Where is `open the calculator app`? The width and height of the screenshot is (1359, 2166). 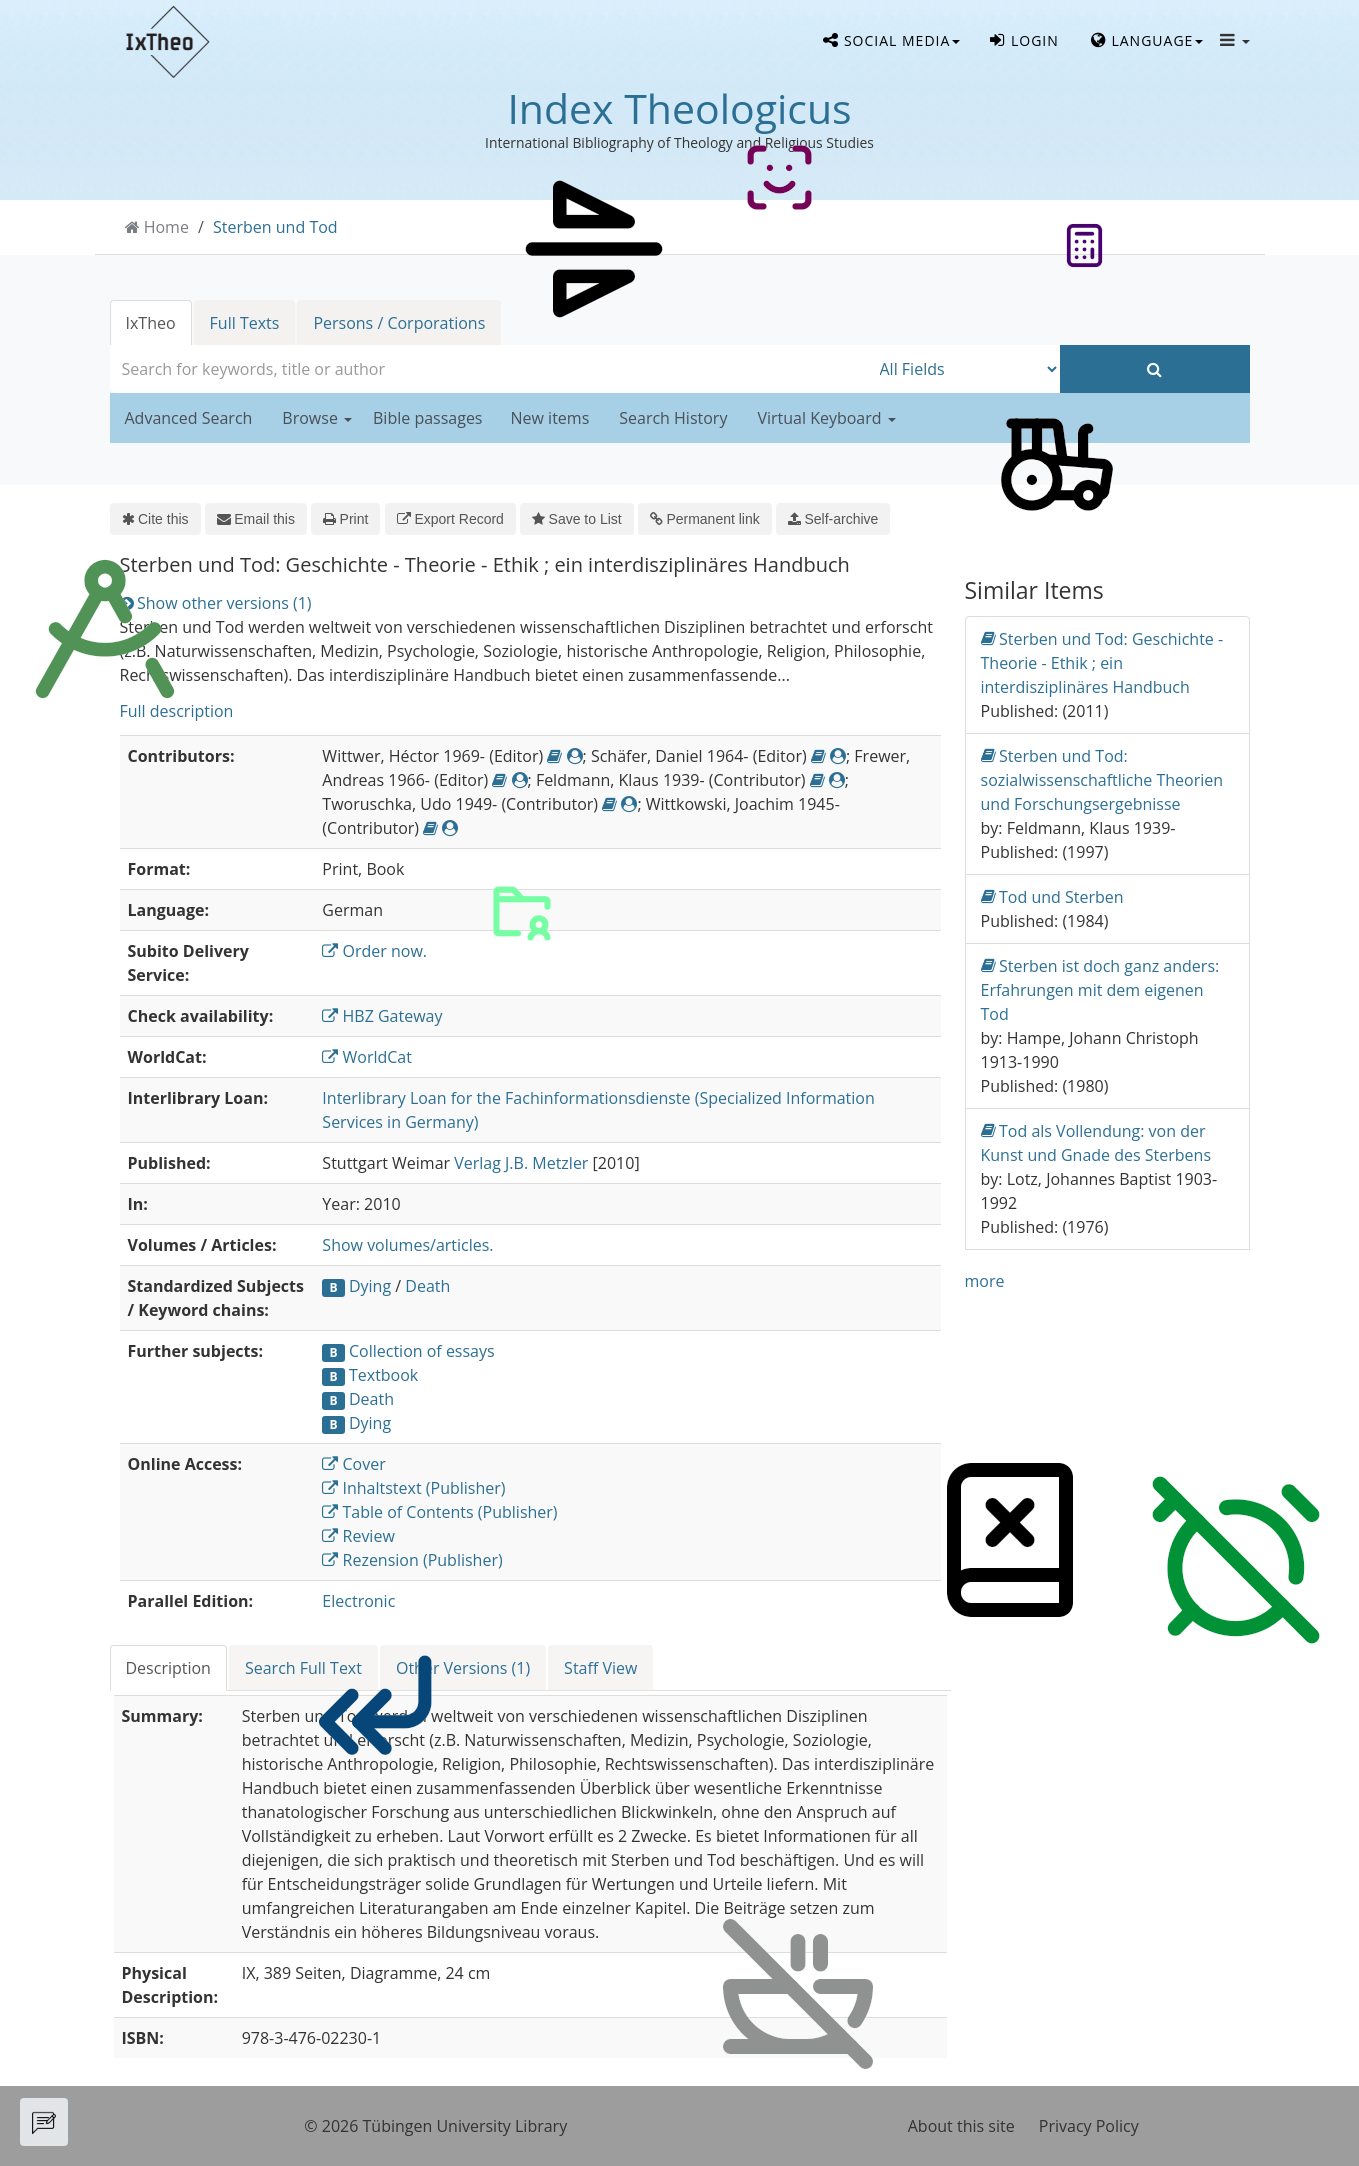 open the calculator app is located at coordinates (1084, 245).